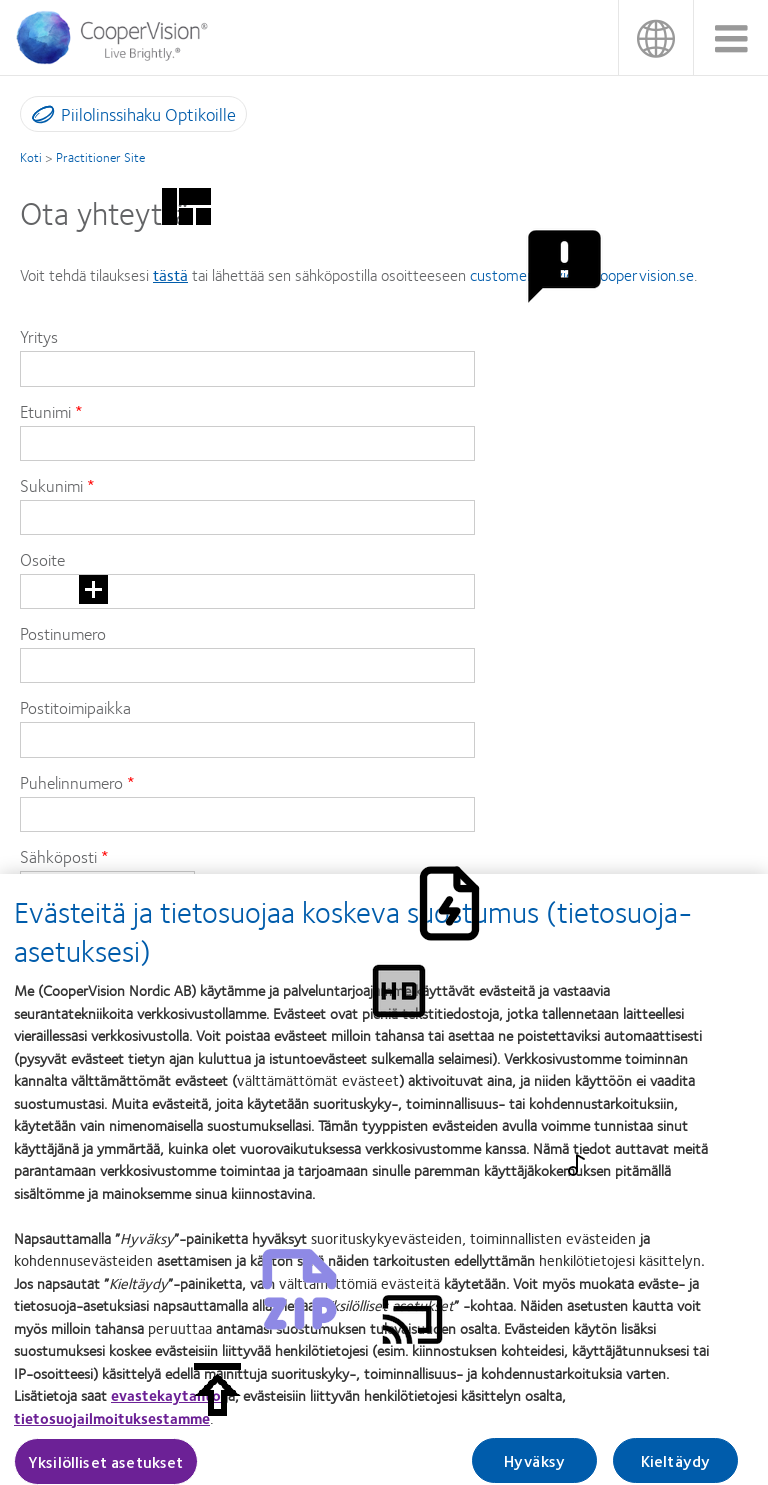  I want to click on indicates high definition video quality is available, so click(399, 991).